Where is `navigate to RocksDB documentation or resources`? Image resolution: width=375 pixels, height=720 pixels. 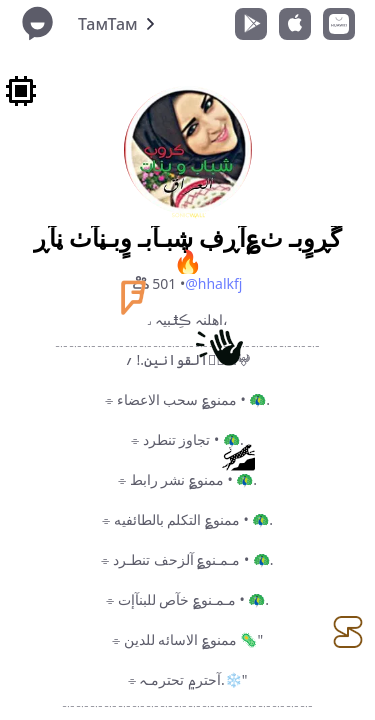
navigate to RocksDB documentation or resources is located at coordinates (238, 457).